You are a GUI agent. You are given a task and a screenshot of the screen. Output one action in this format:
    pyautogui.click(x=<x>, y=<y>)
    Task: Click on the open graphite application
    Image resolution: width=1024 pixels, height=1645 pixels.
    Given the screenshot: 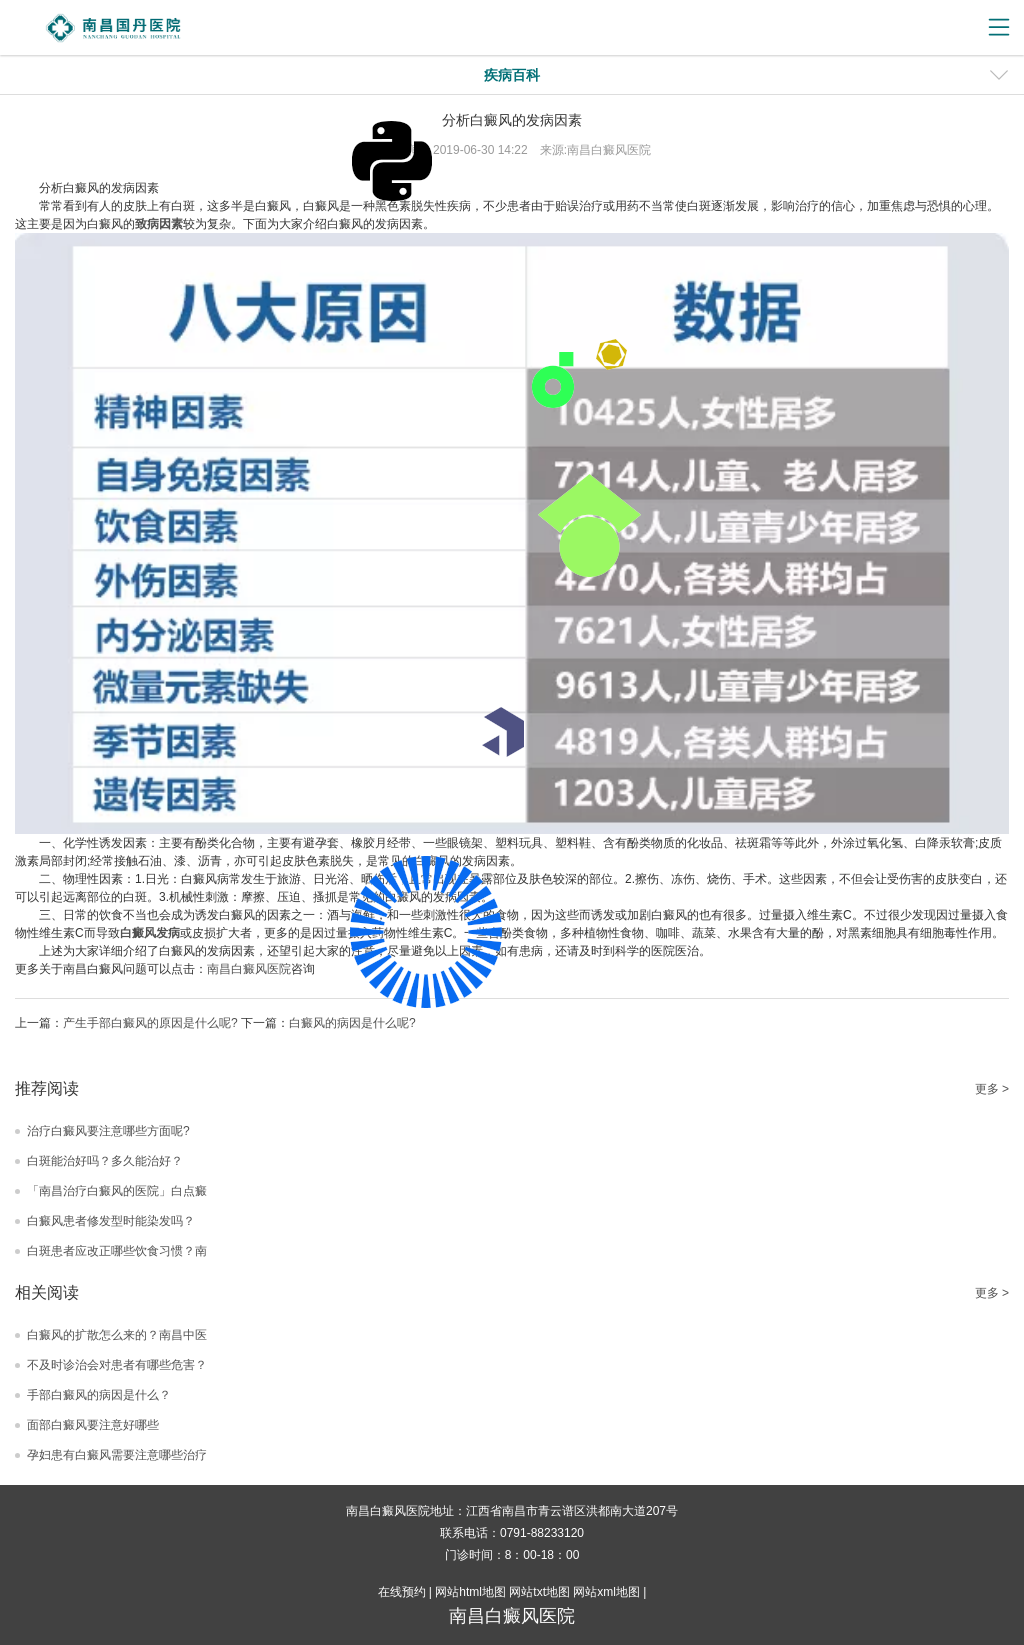 What is the action you would take?
    pyautogui.click(x=611, y=354)
    